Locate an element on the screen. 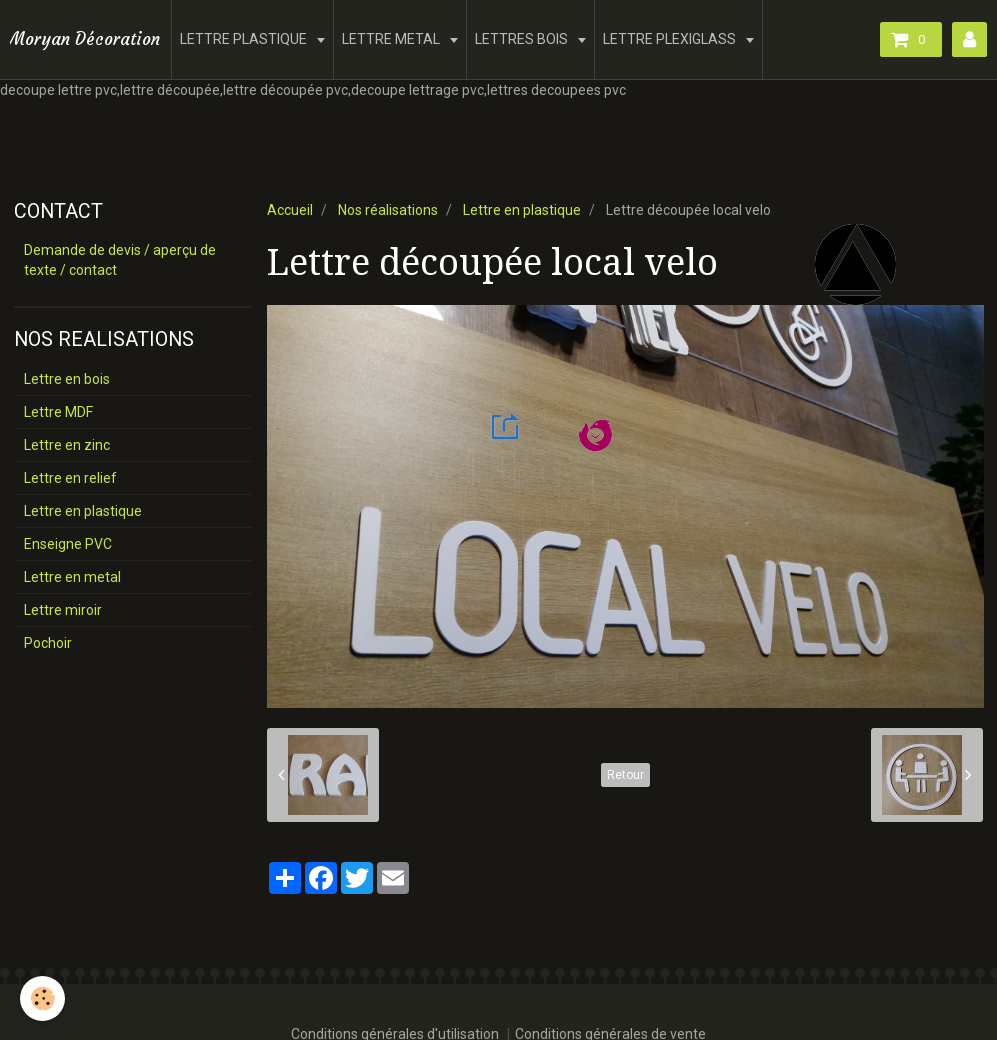  open Mozilla Thunderbird email client is located at coordinates (595, 435).